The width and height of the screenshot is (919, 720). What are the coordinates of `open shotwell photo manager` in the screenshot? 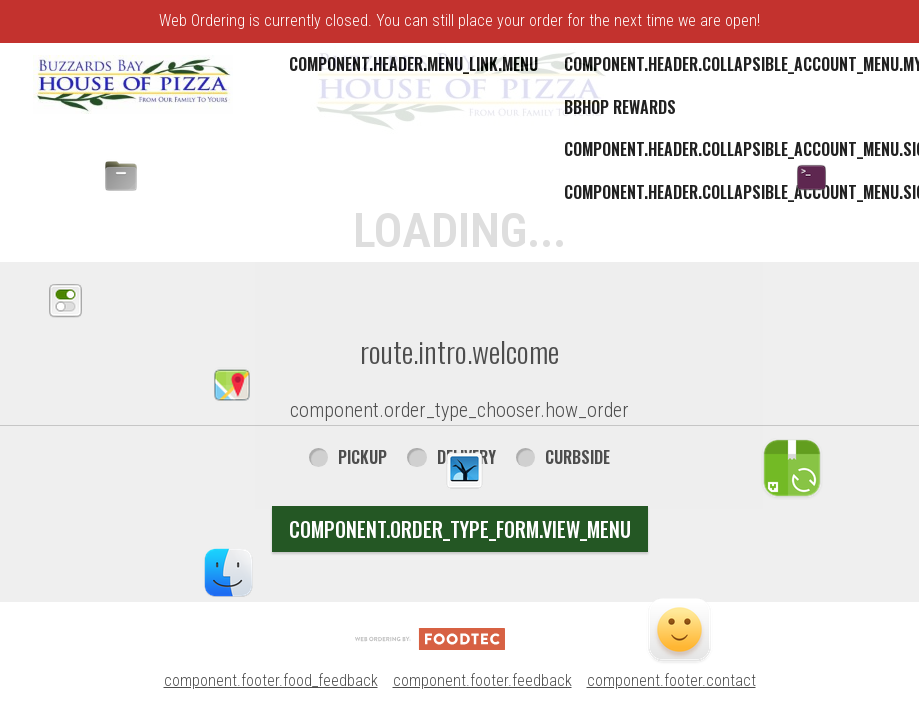 It's located at (464, 470).